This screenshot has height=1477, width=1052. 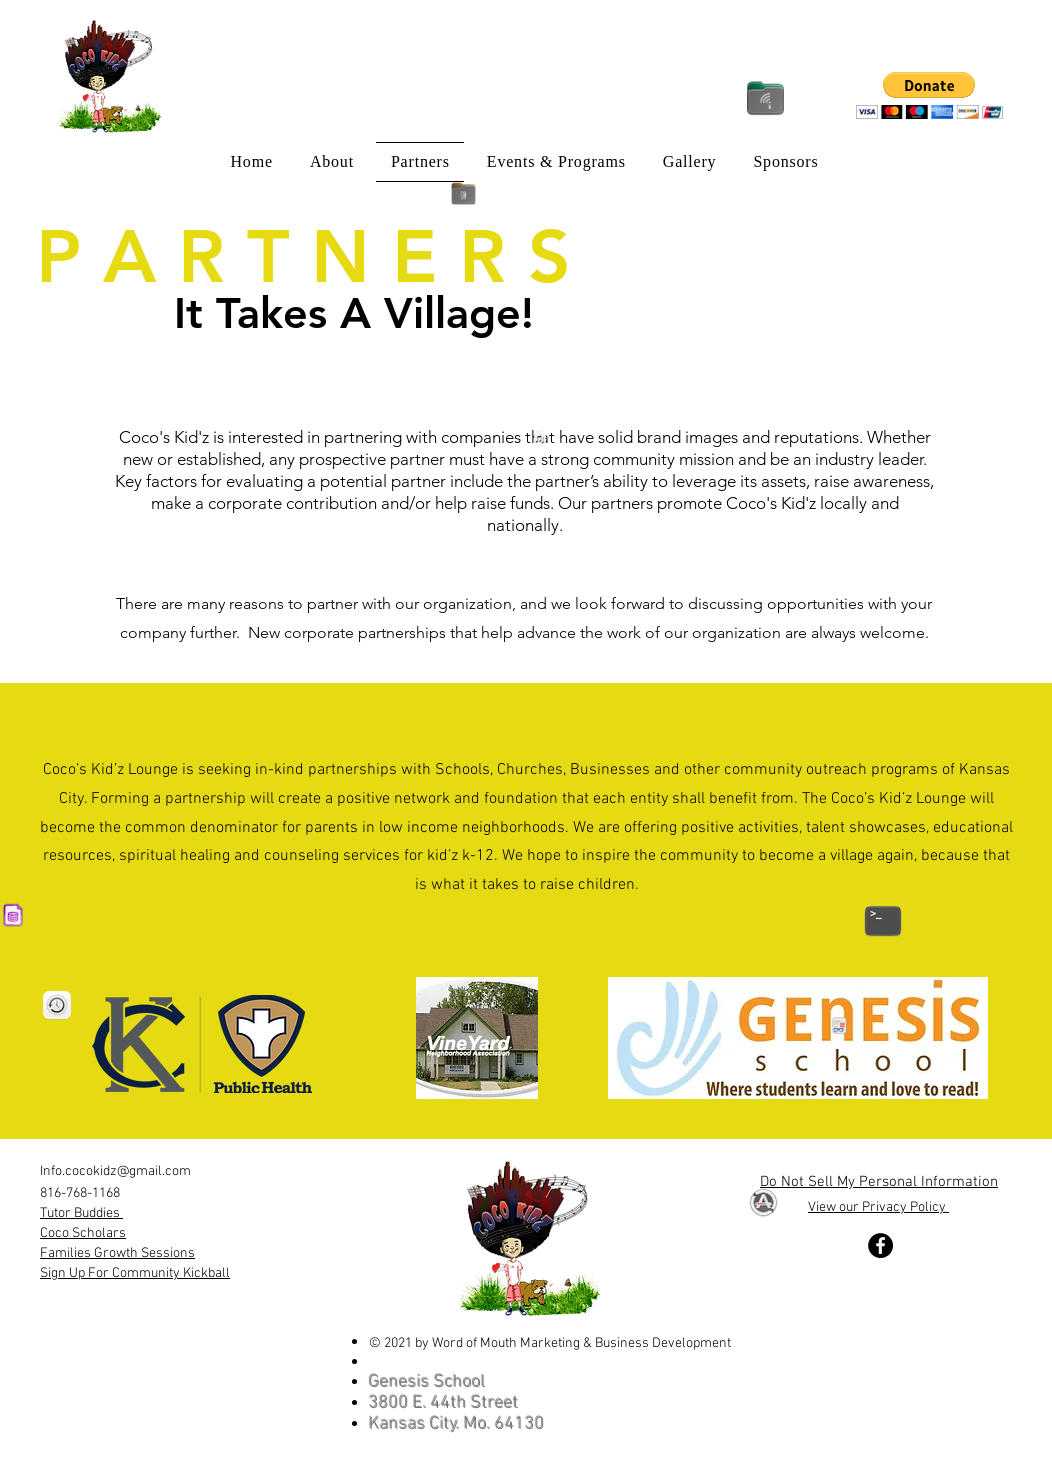 What do you see at coordinates (57, 1005) in the screenshot?
I see `open déjà dup backup utility` at bounding box center [57, 1005].